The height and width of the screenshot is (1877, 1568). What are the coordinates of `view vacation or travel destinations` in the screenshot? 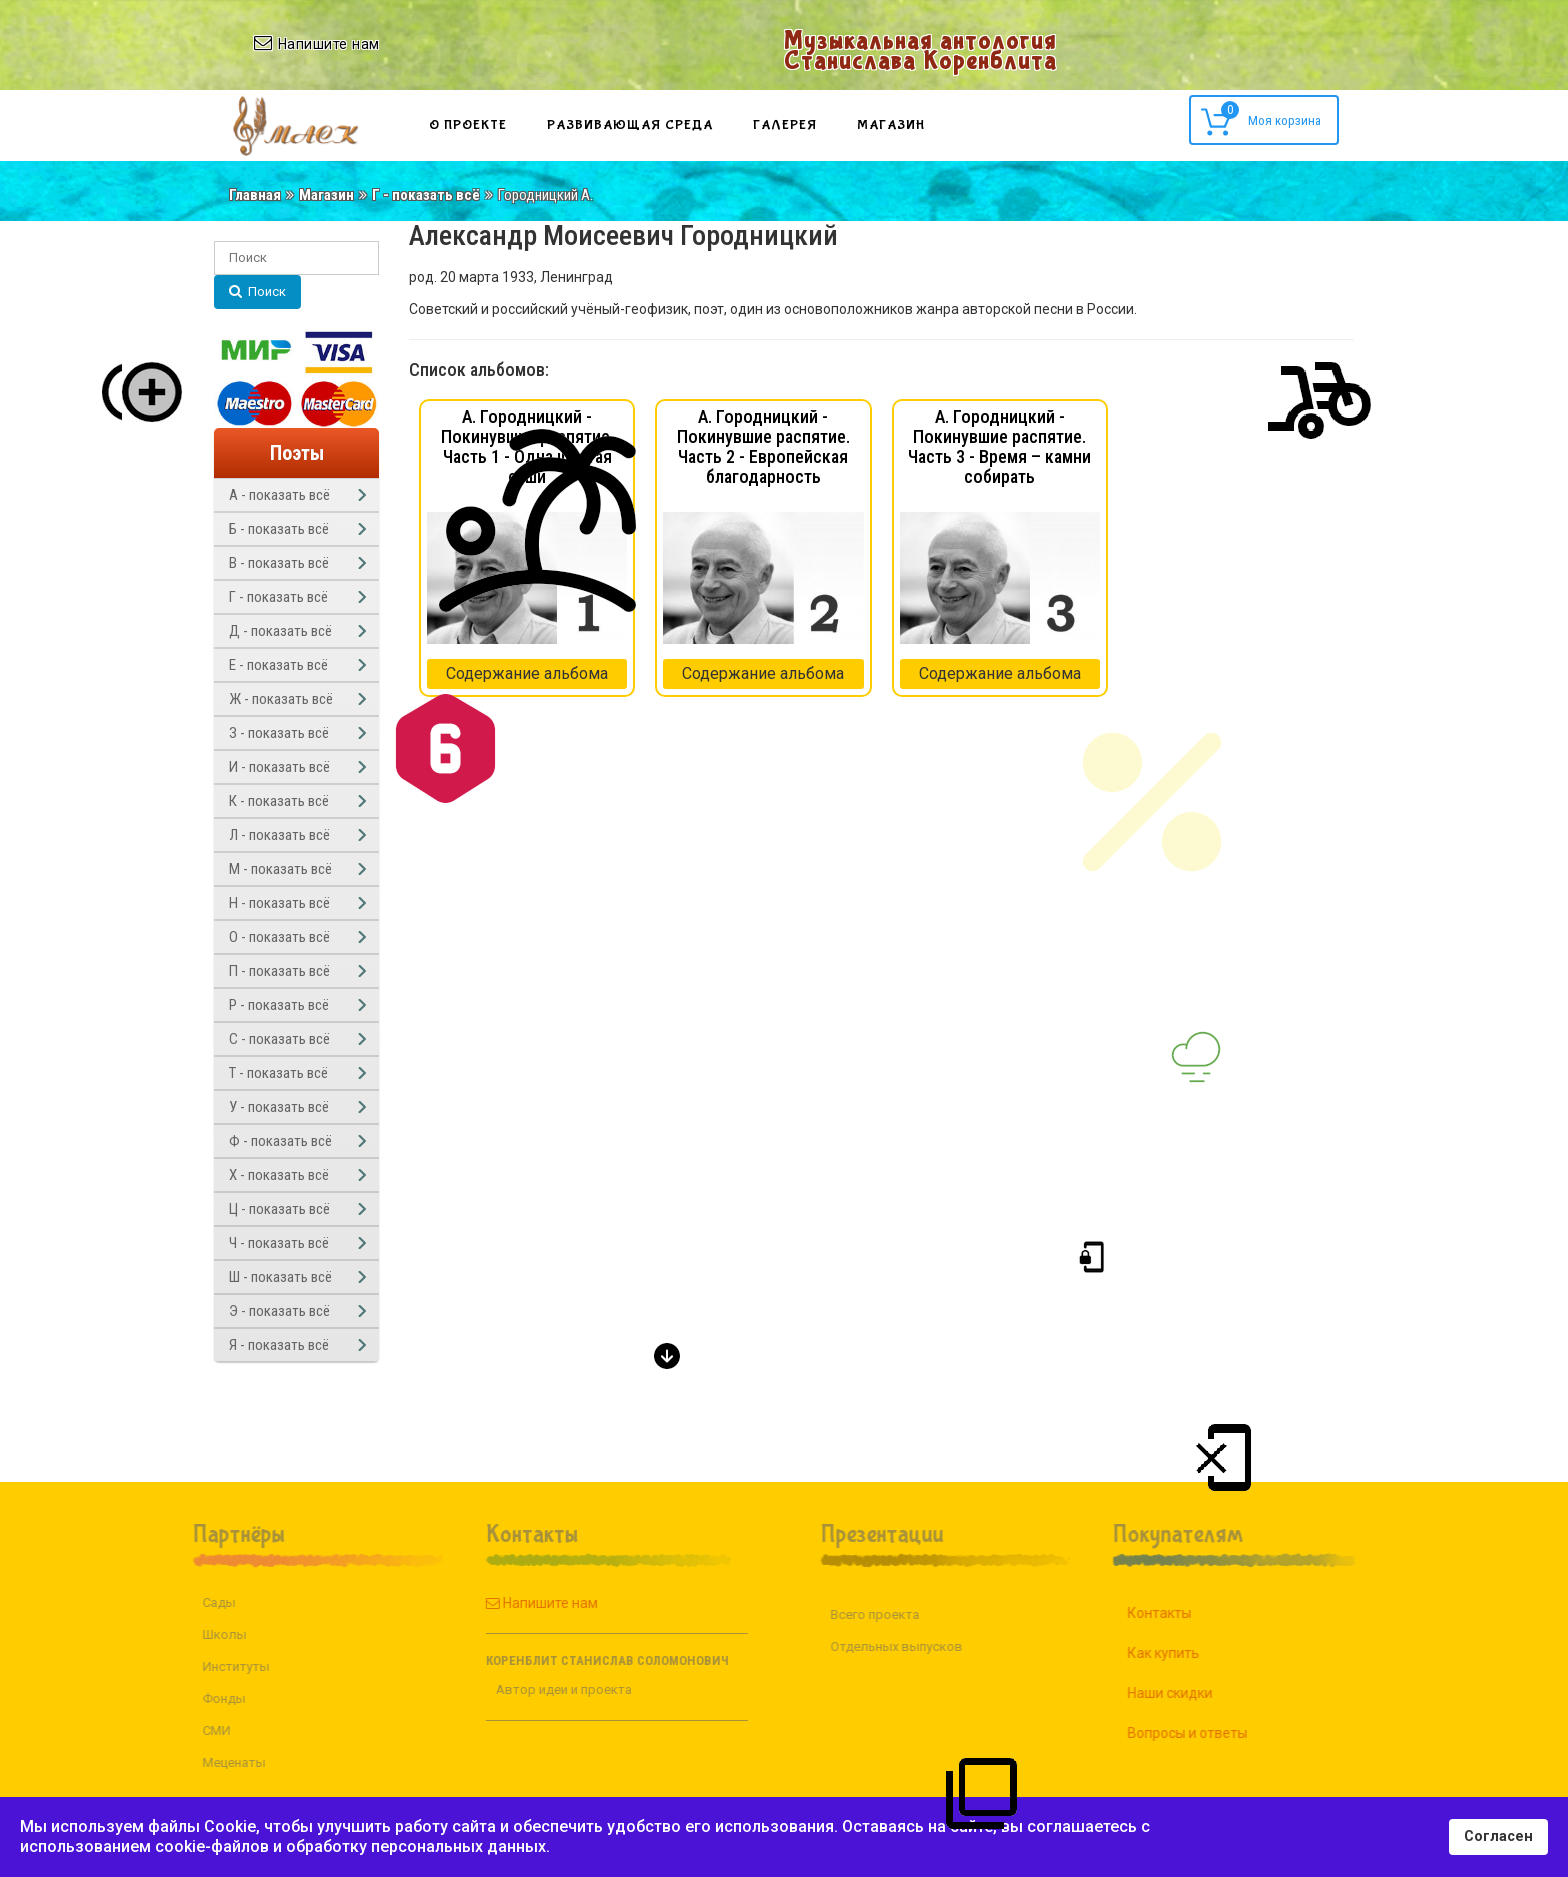 It's located at (537, 520).